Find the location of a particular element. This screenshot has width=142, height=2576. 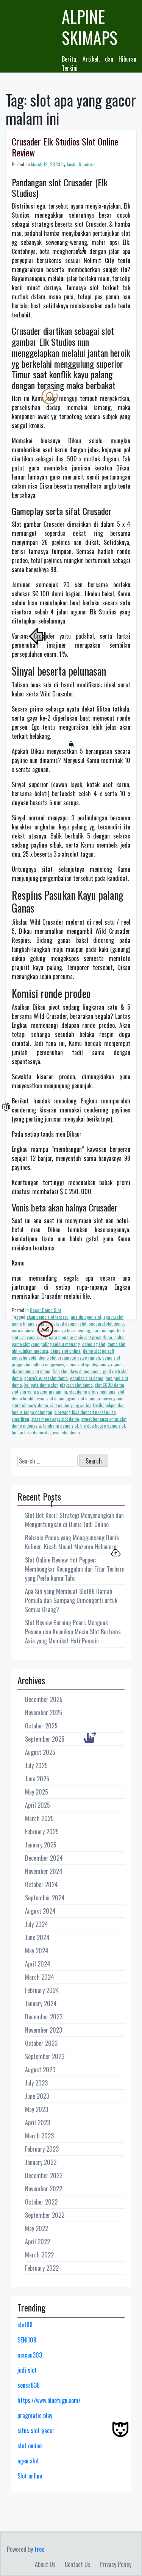

go back to previous screen is located at coordinates (38, 636).